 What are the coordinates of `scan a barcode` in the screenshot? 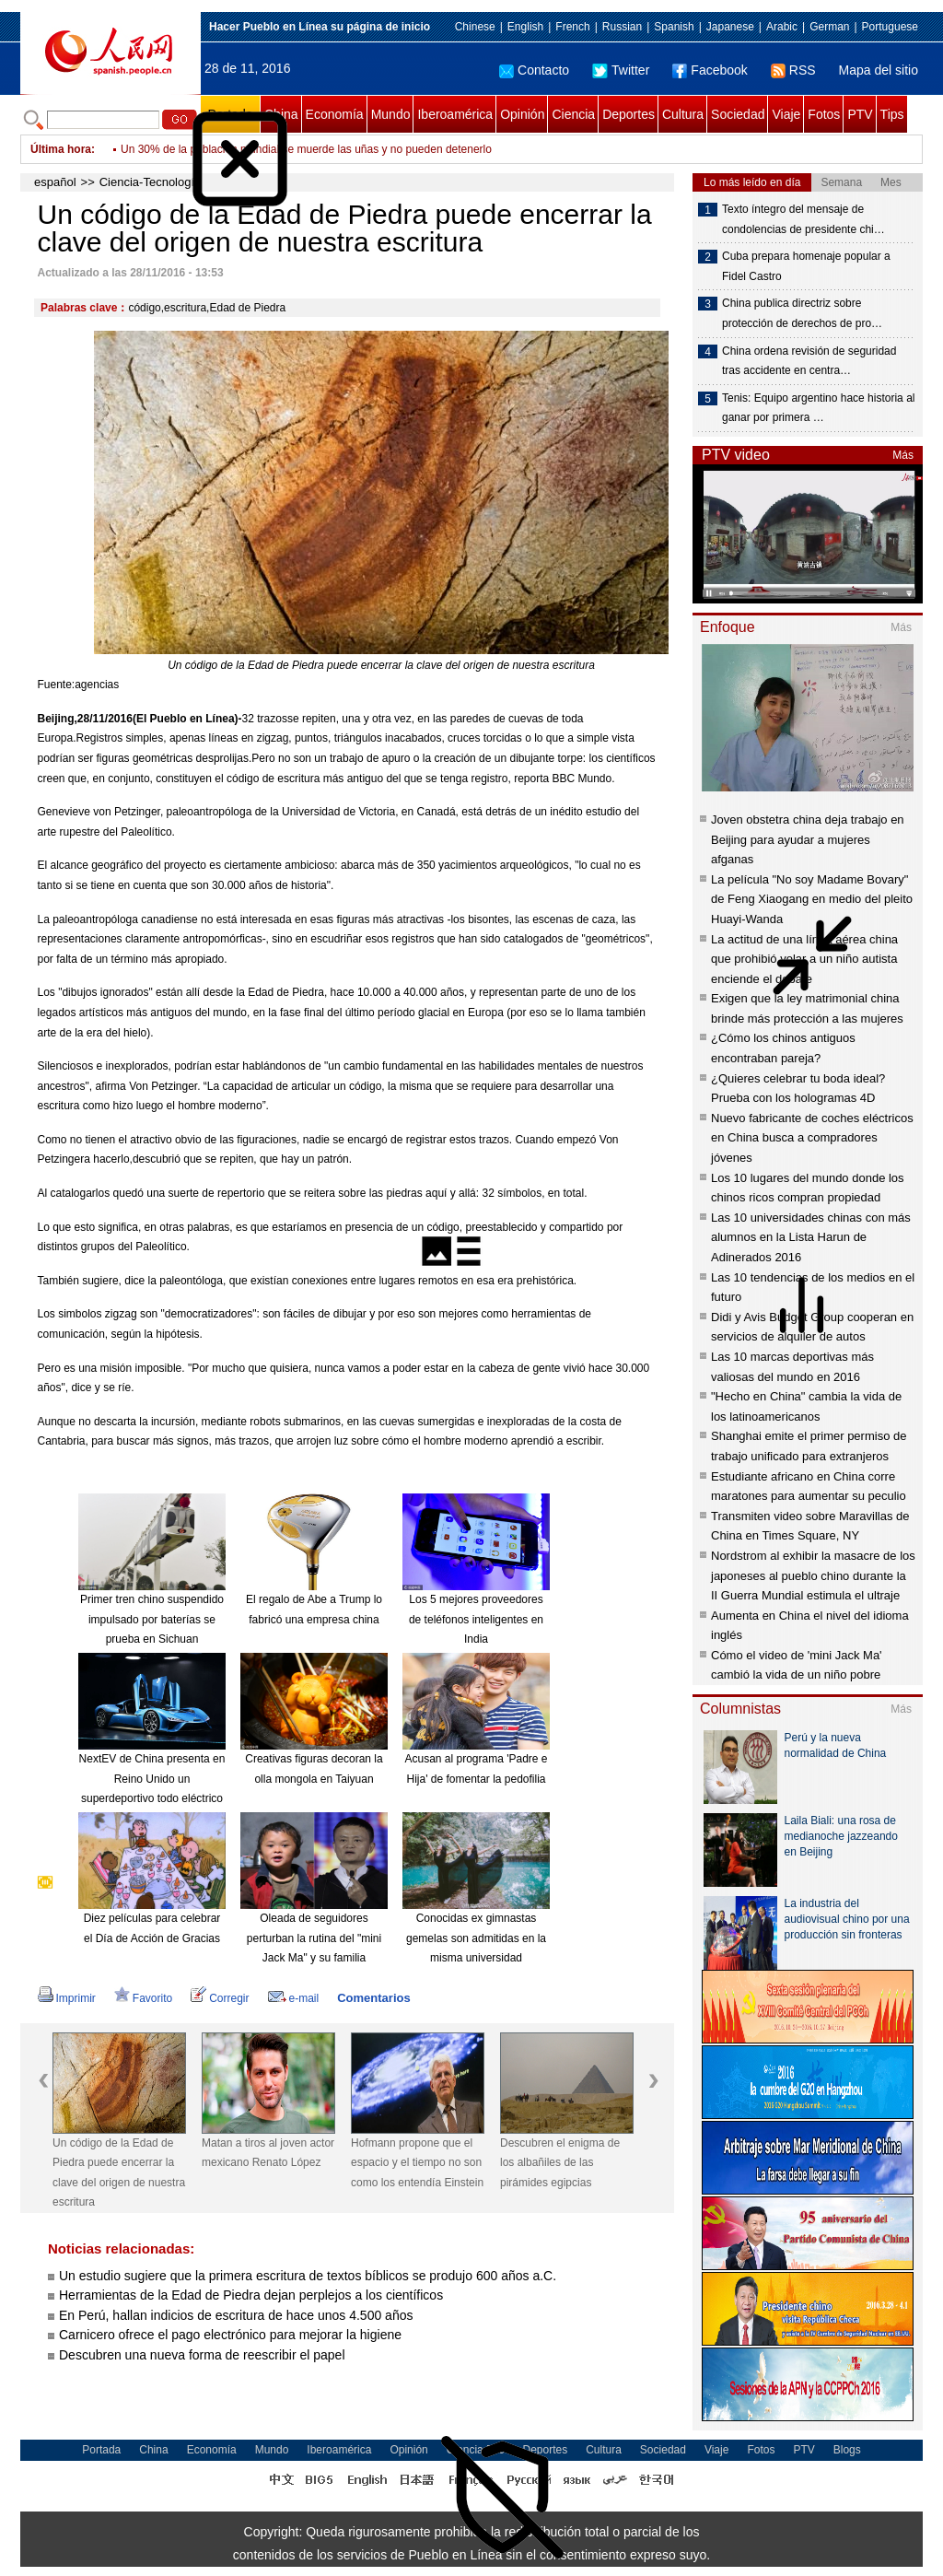 It's located at (45, 1882).